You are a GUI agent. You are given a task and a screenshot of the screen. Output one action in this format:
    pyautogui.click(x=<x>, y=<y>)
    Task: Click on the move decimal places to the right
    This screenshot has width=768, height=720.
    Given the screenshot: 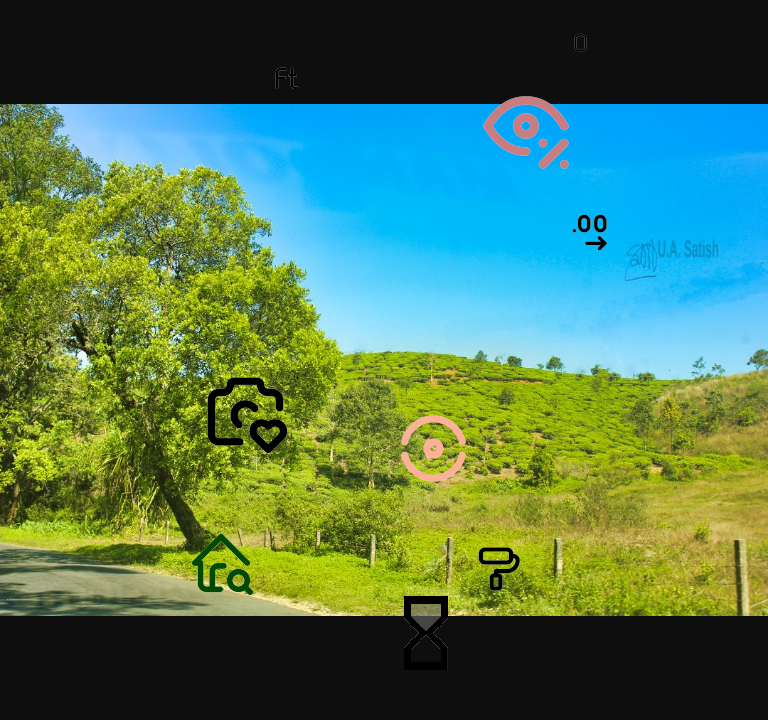 What is the action you would take?
    pyautogui.click(x=590, y=232)
    